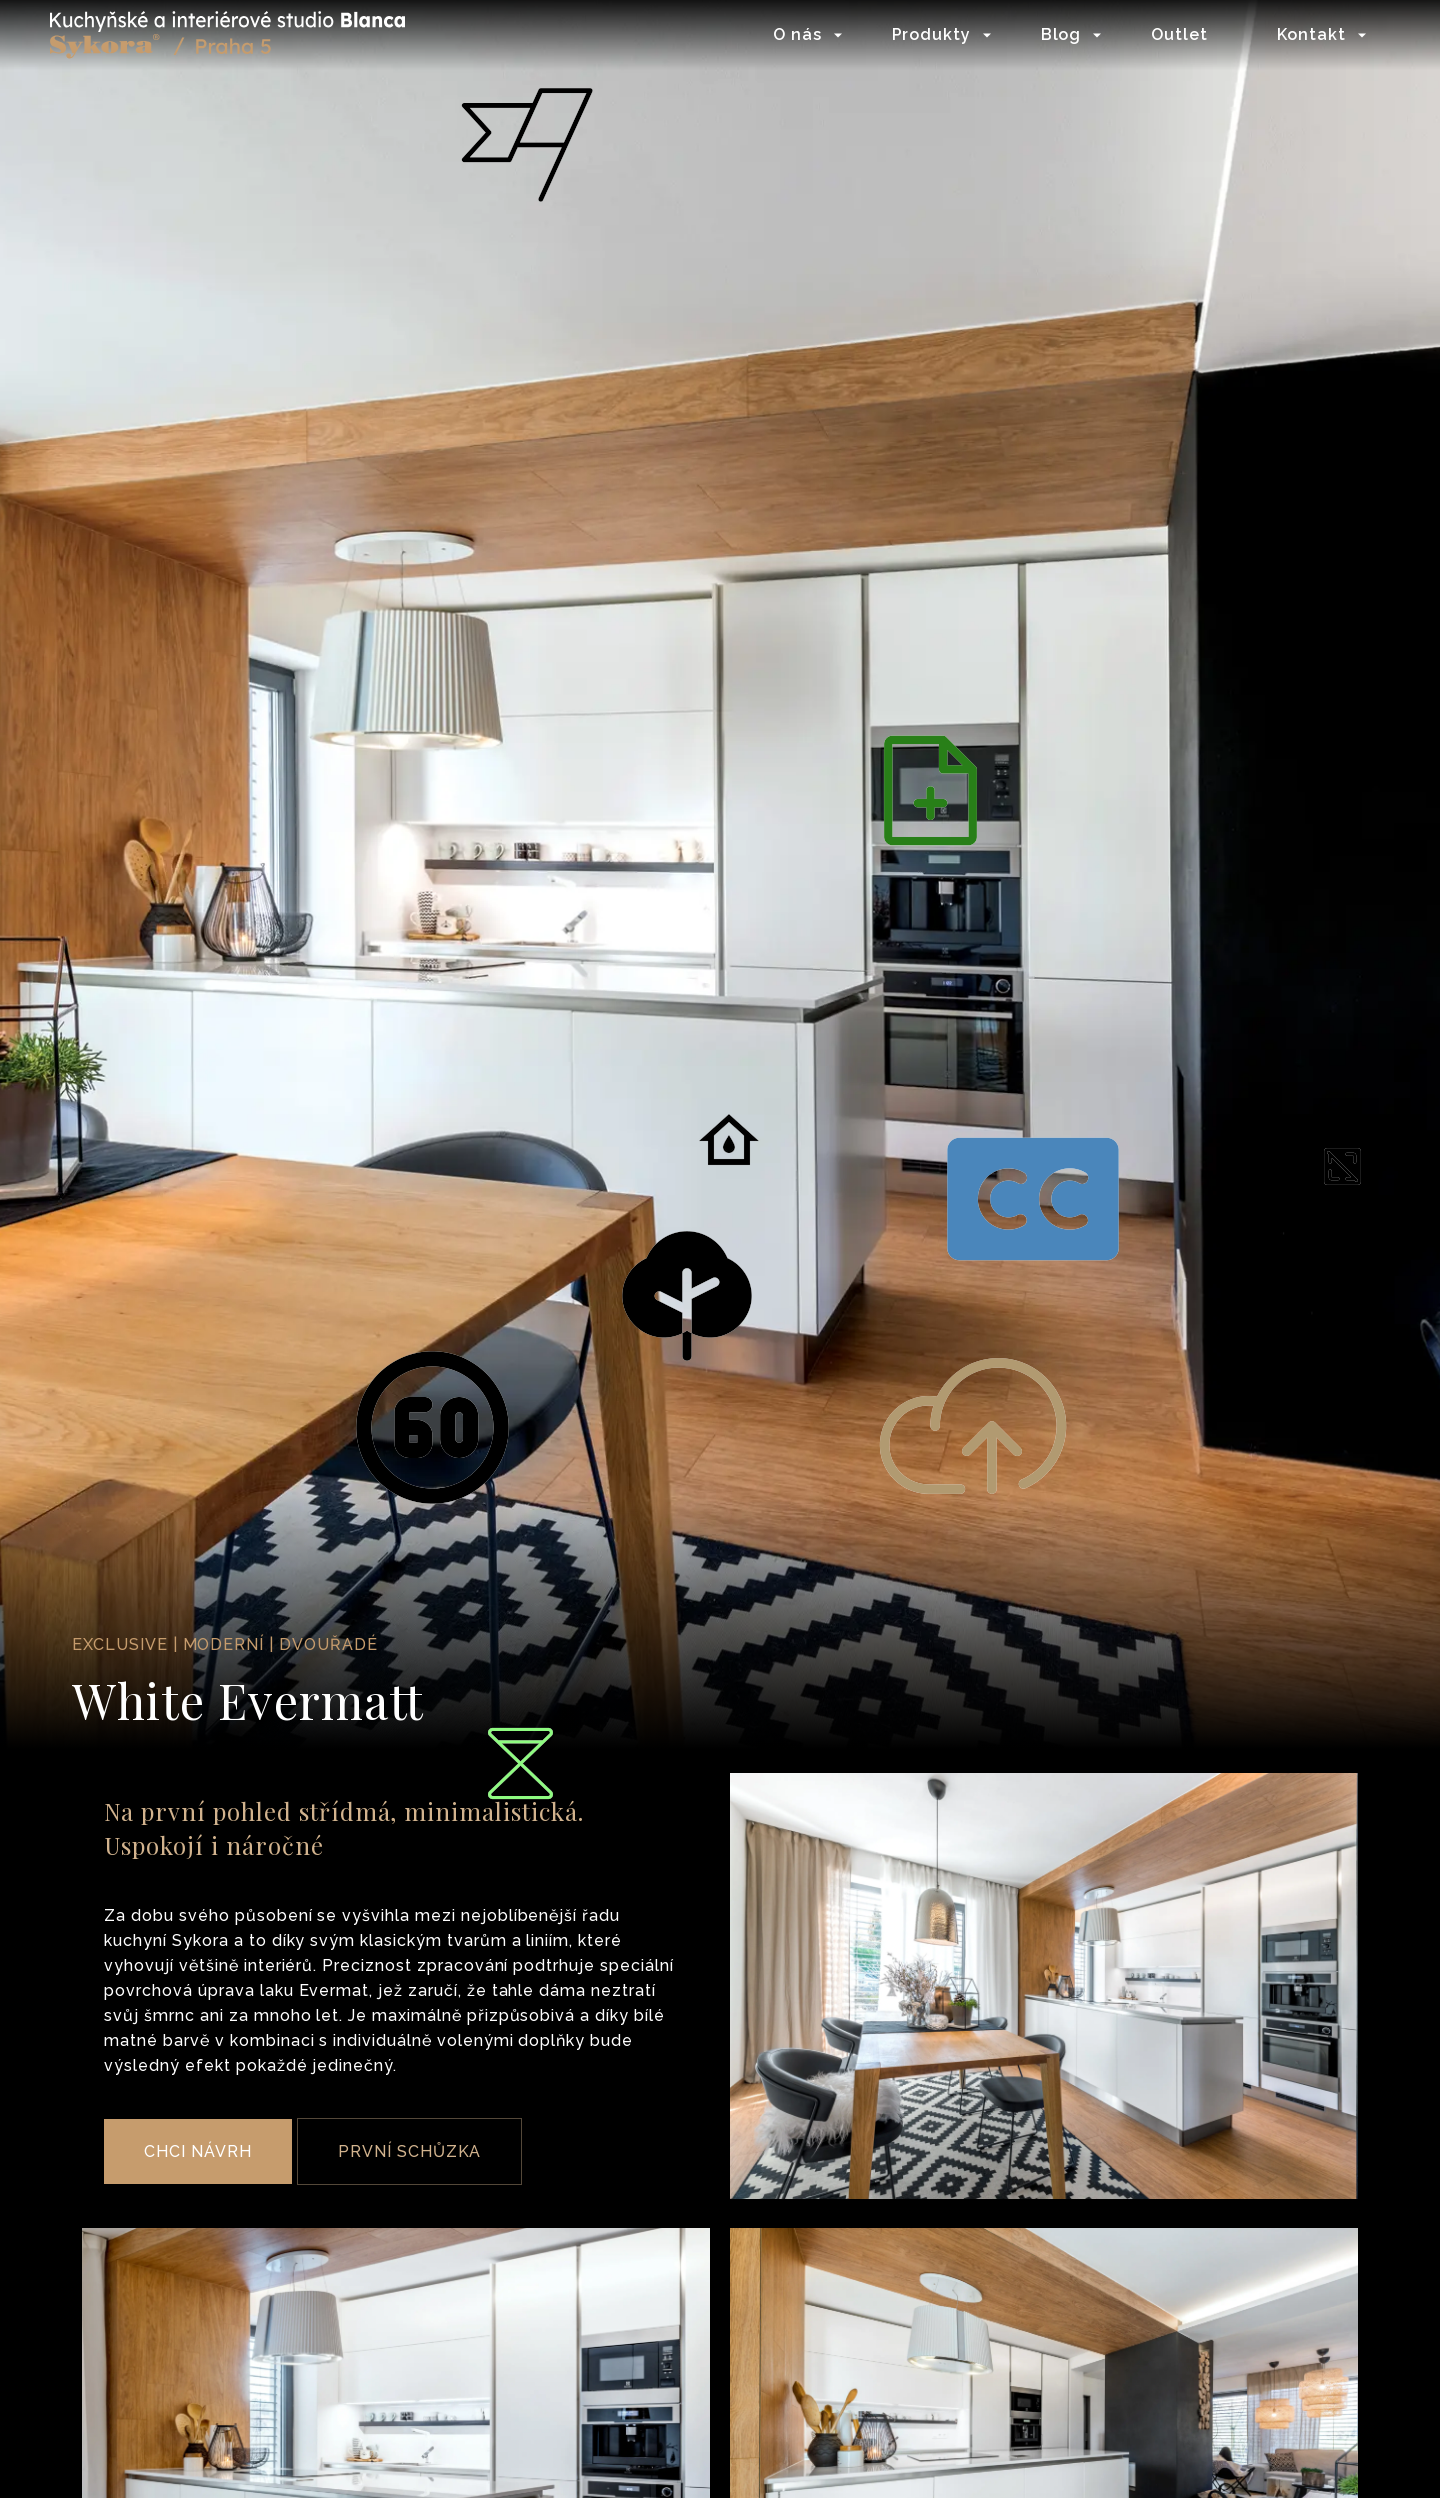  What do you see at coordinates (729, 1141) in the screenshot?
I see `indicates water damage or flooding in a home` at bounding box center [729, 1141].